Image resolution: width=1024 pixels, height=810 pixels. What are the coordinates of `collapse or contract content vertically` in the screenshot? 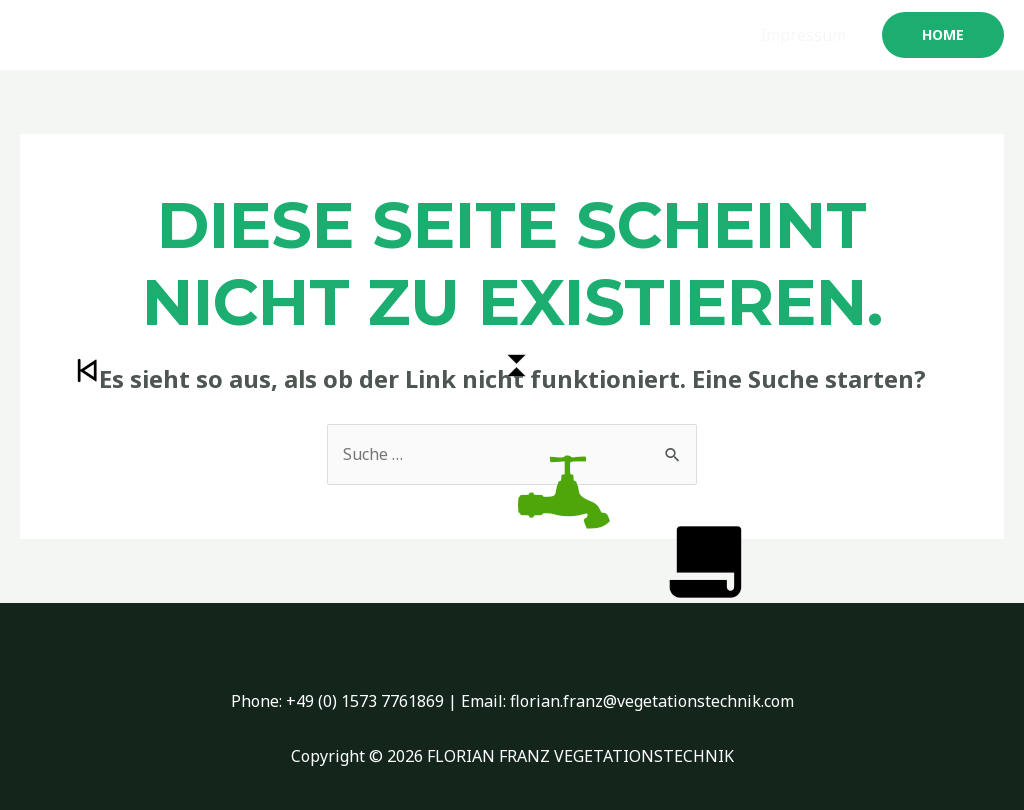 It's located at (516, 365).